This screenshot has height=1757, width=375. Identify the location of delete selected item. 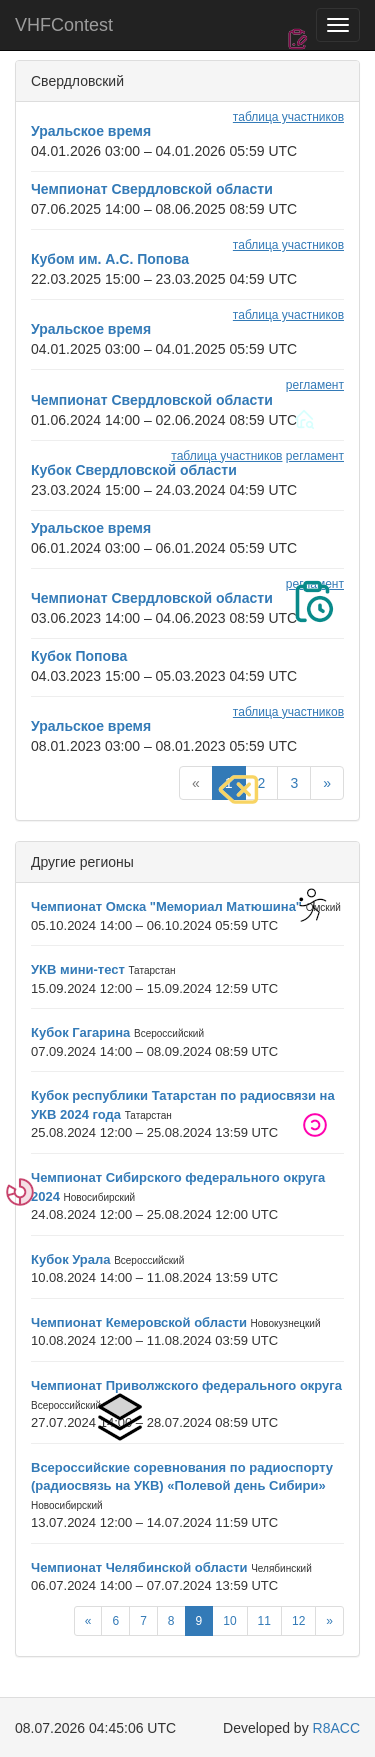
(238, 789).